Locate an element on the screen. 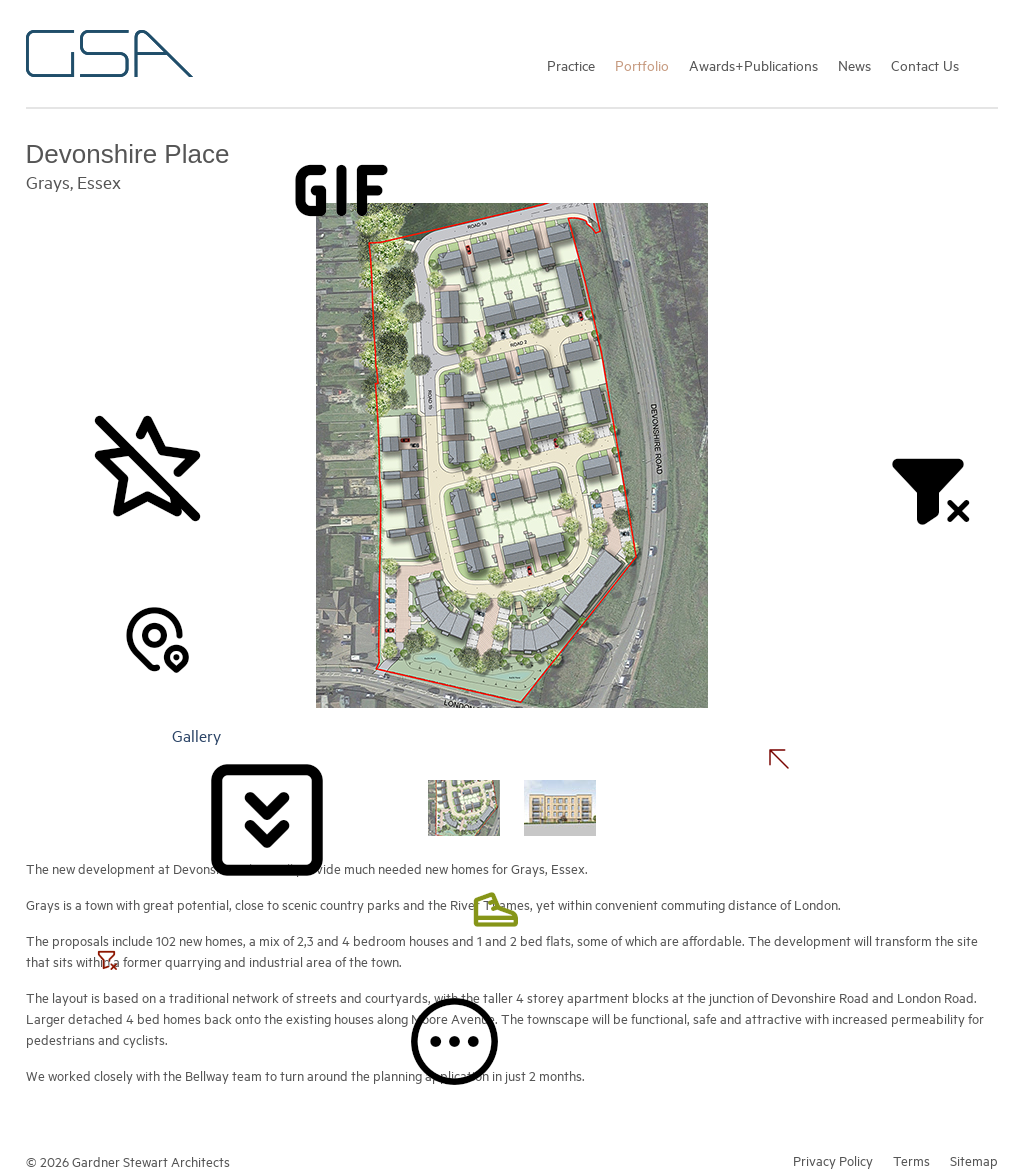  add a new location pin is located at coordinates (154, 638).